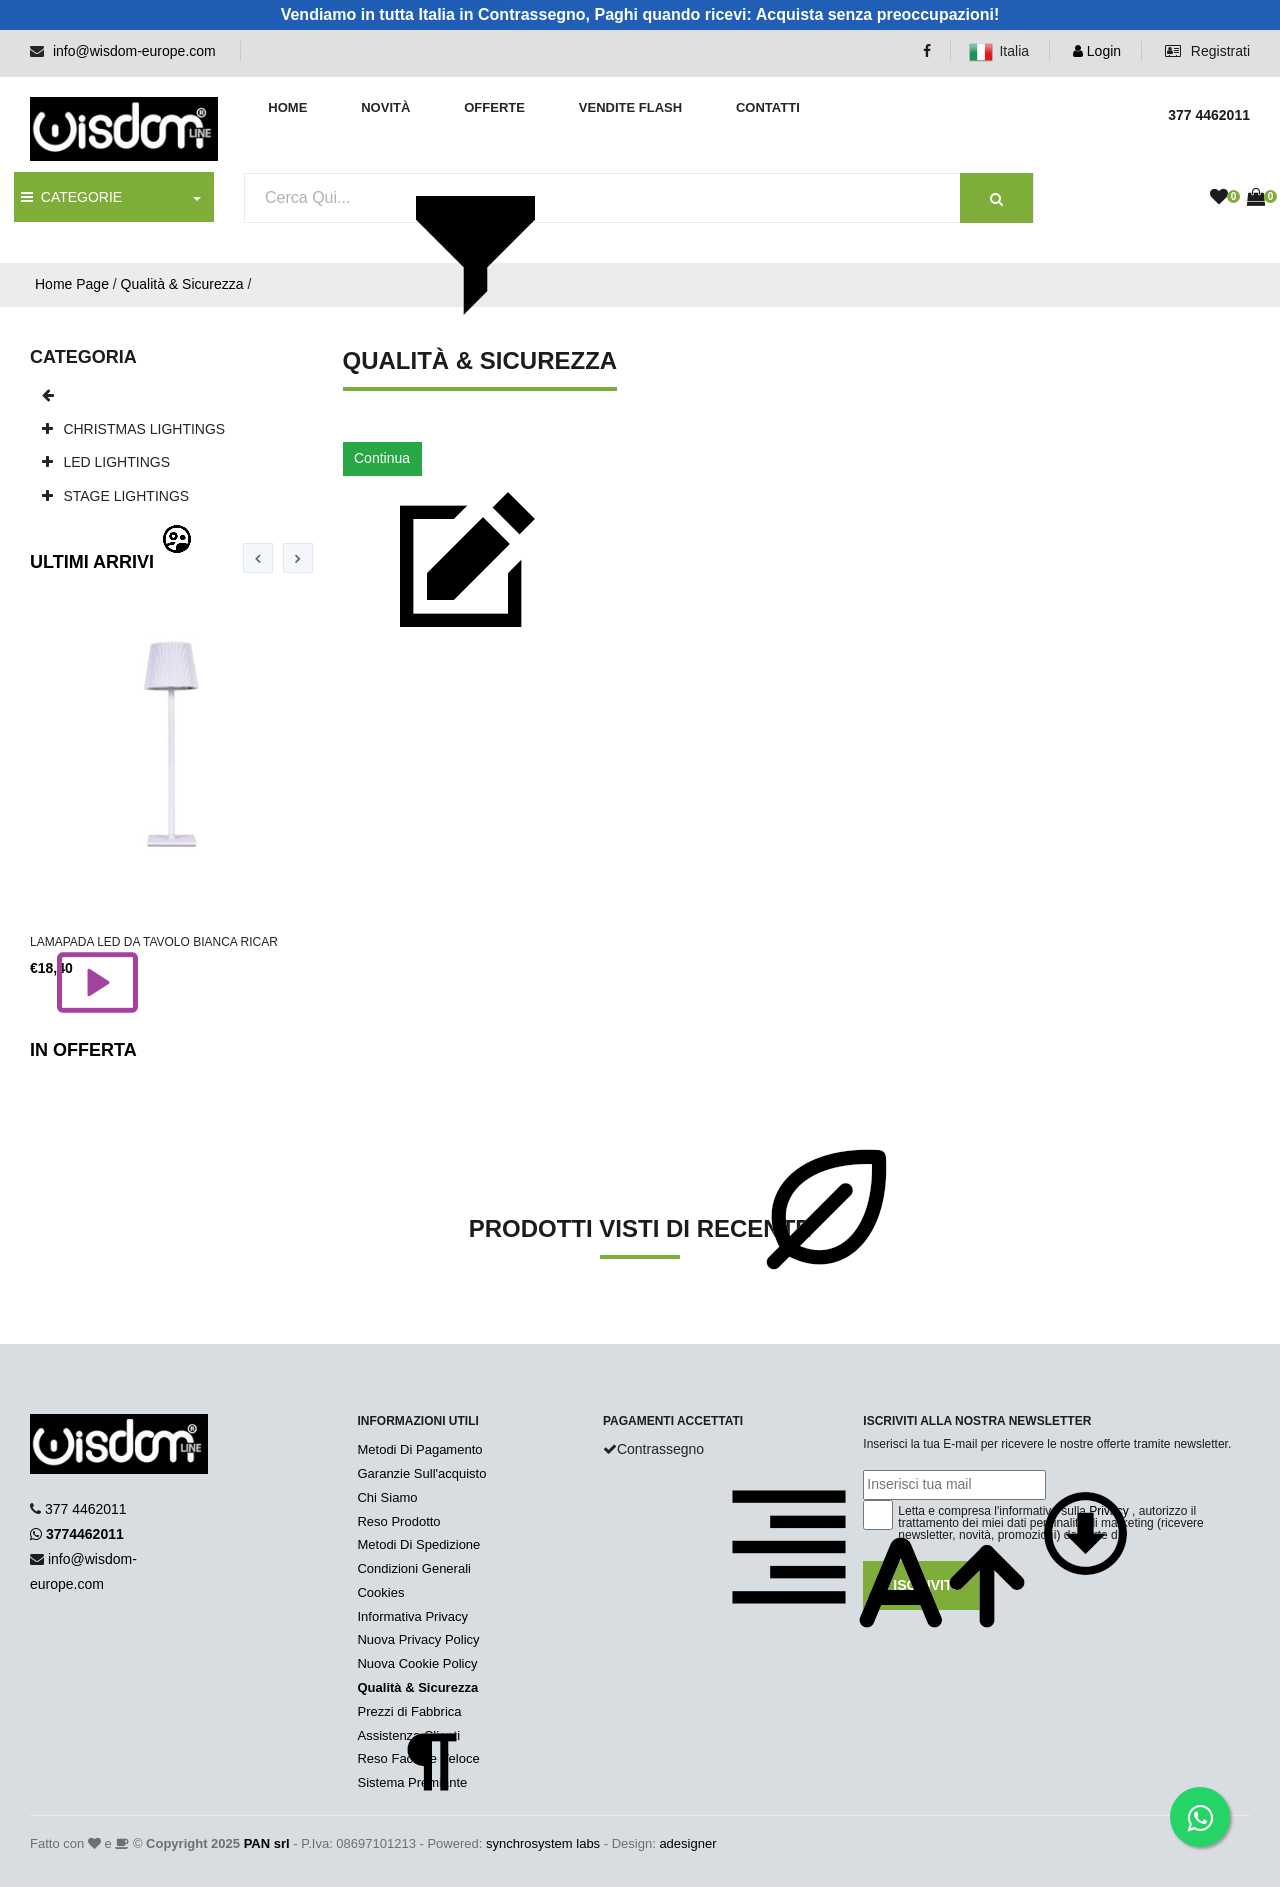 The image size is (1280, 1887). Describe the element at coordinates (97, 982) in the screenshot. I see `play a video` at that location.